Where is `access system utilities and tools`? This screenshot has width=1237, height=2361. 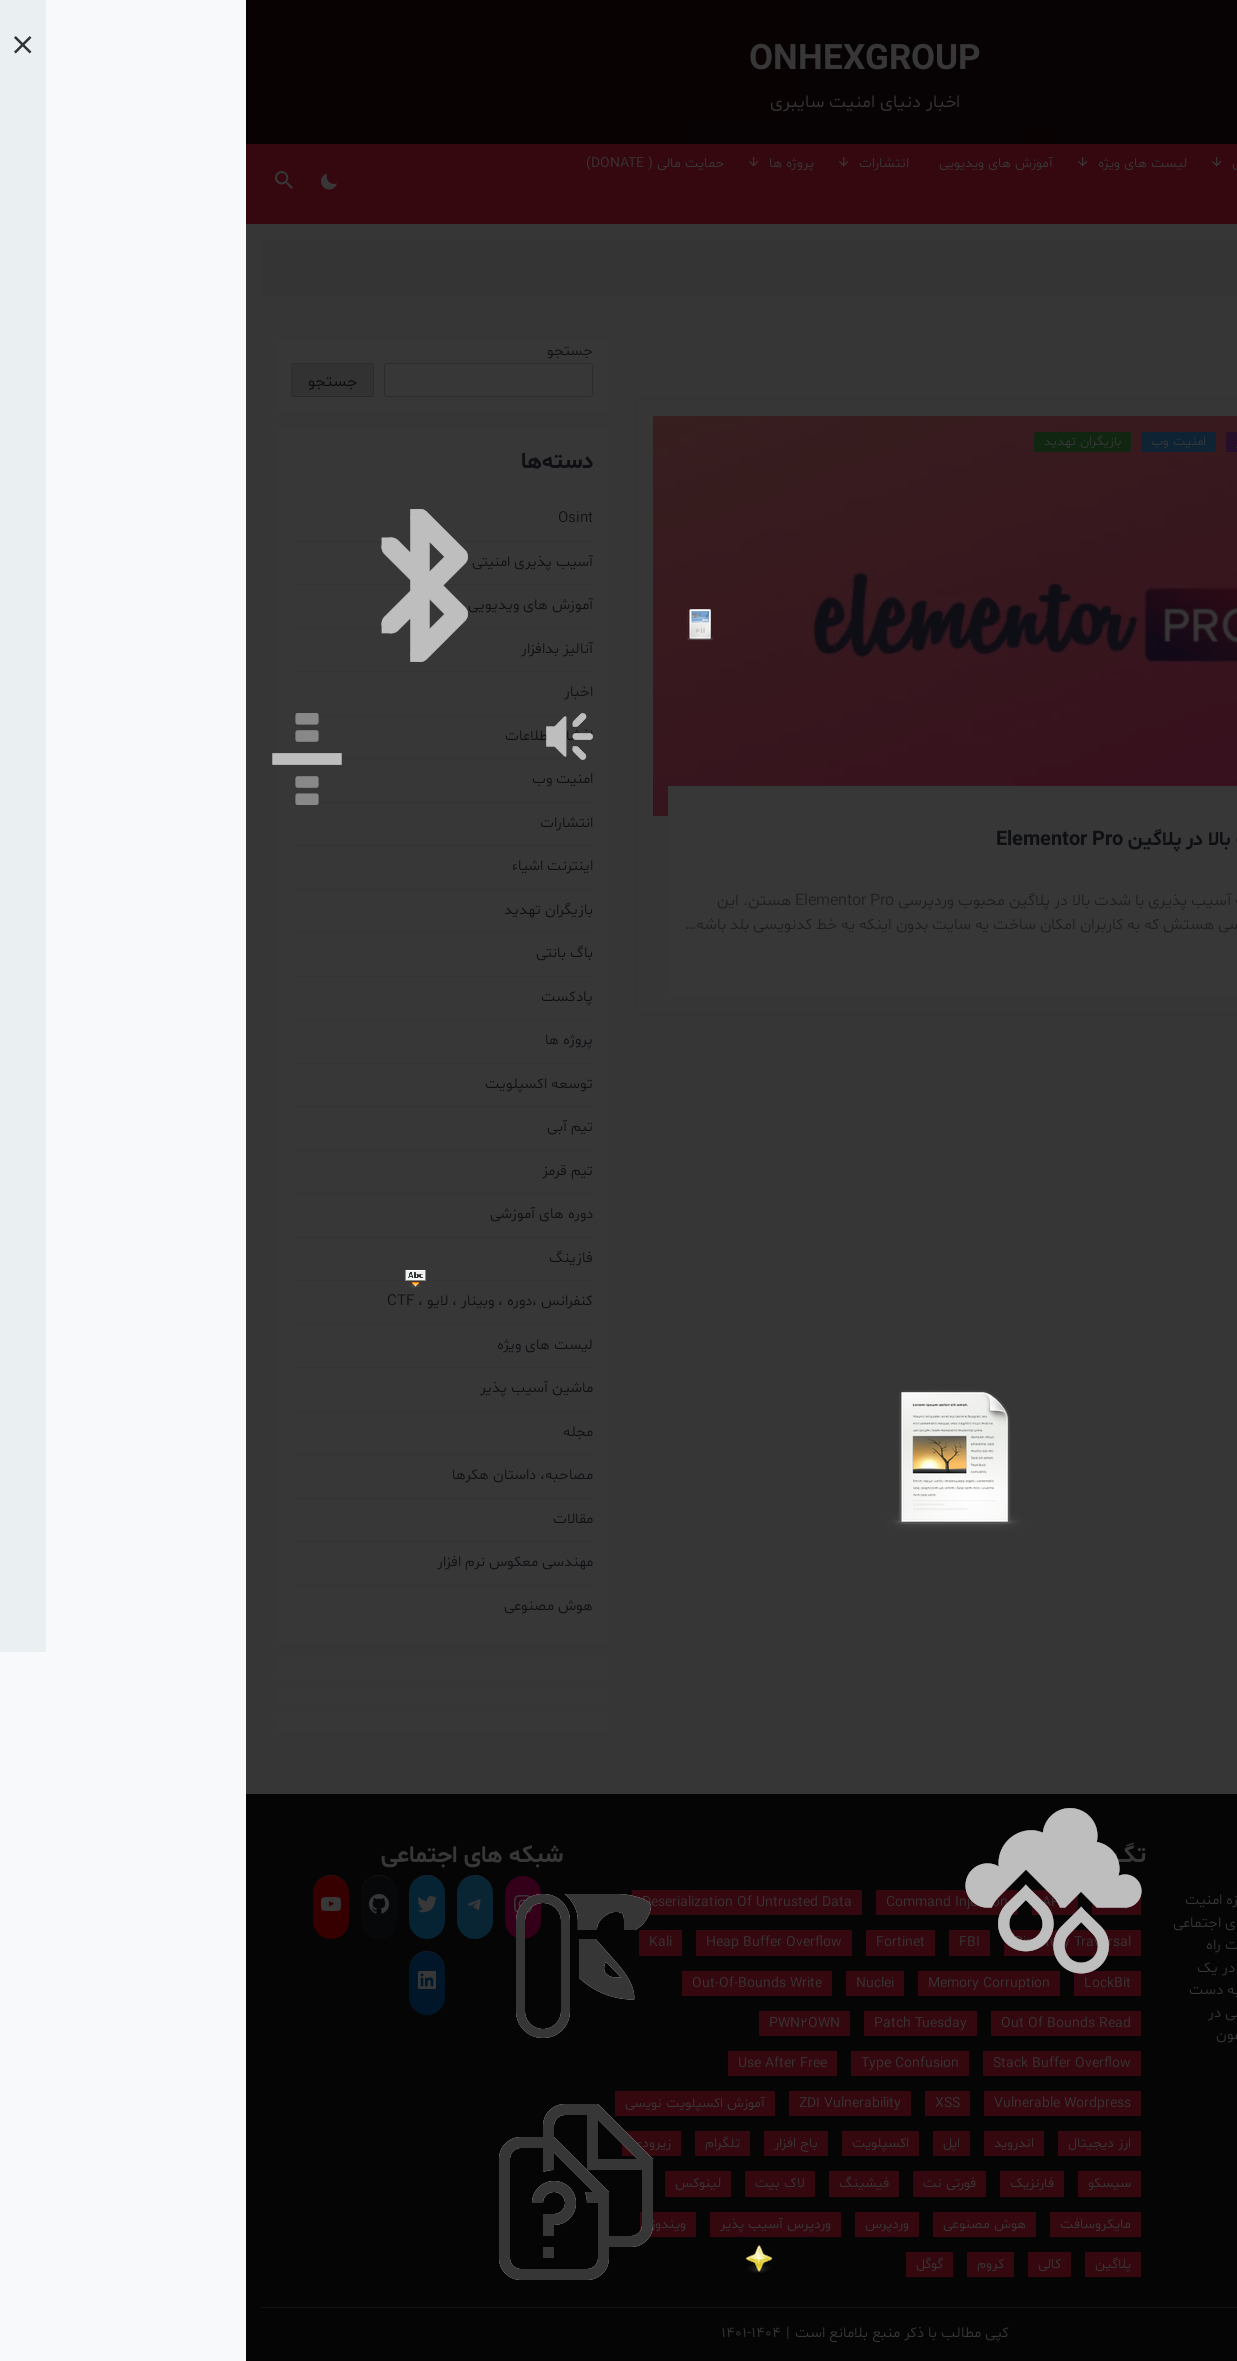
access system utilities and tools is located at coordinates (588, 1966).